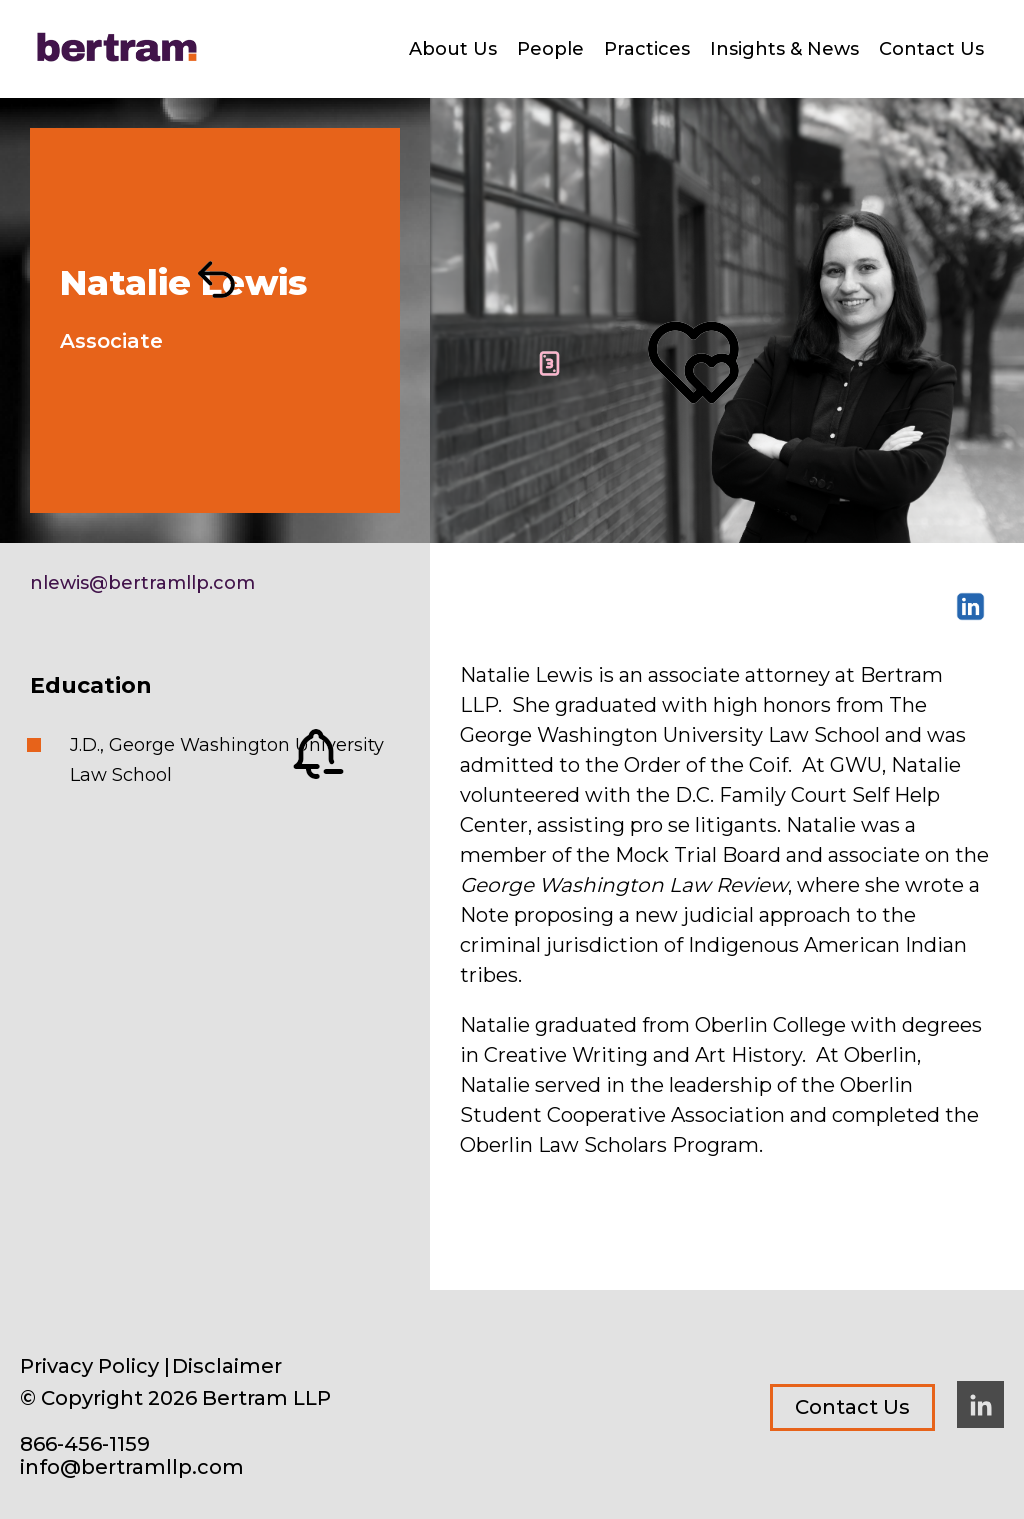 This screenshot has height=1519, width=1024. What do you see at coordinates (693, 362) in the screenshot?
I see `view liked or favorited items` at bounding box center [693, 362].